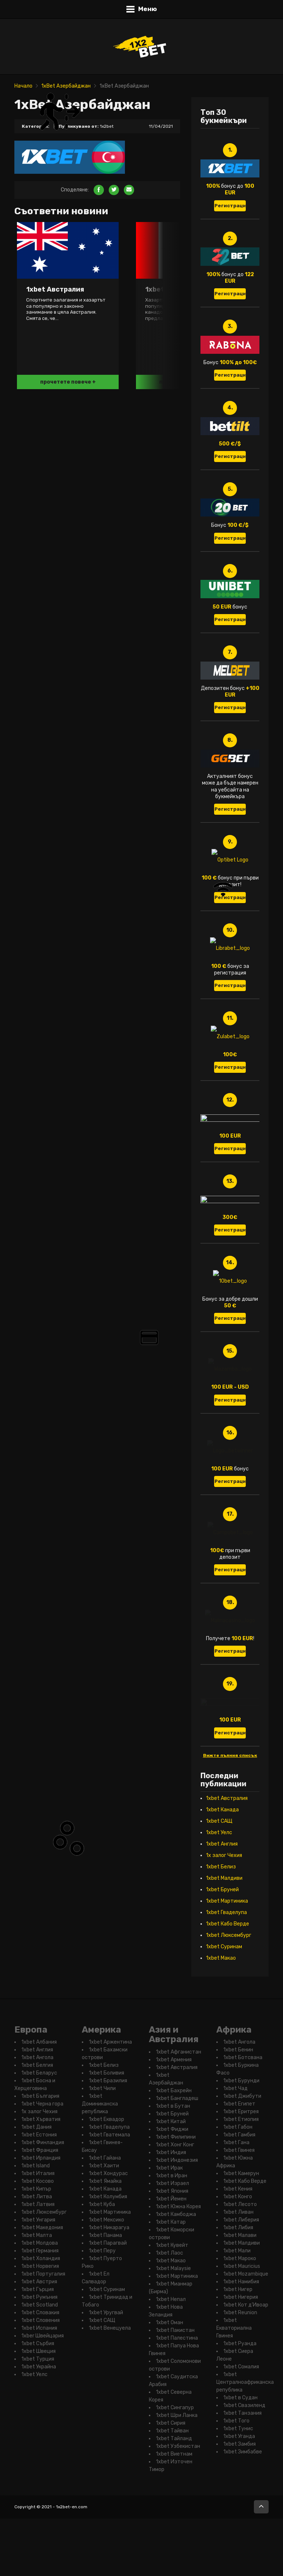 This screenshot has height=2576, width=283. Describe the element at coordinates (223, 889) in the screenshot. I see `indicates active wifi connection` at that location.